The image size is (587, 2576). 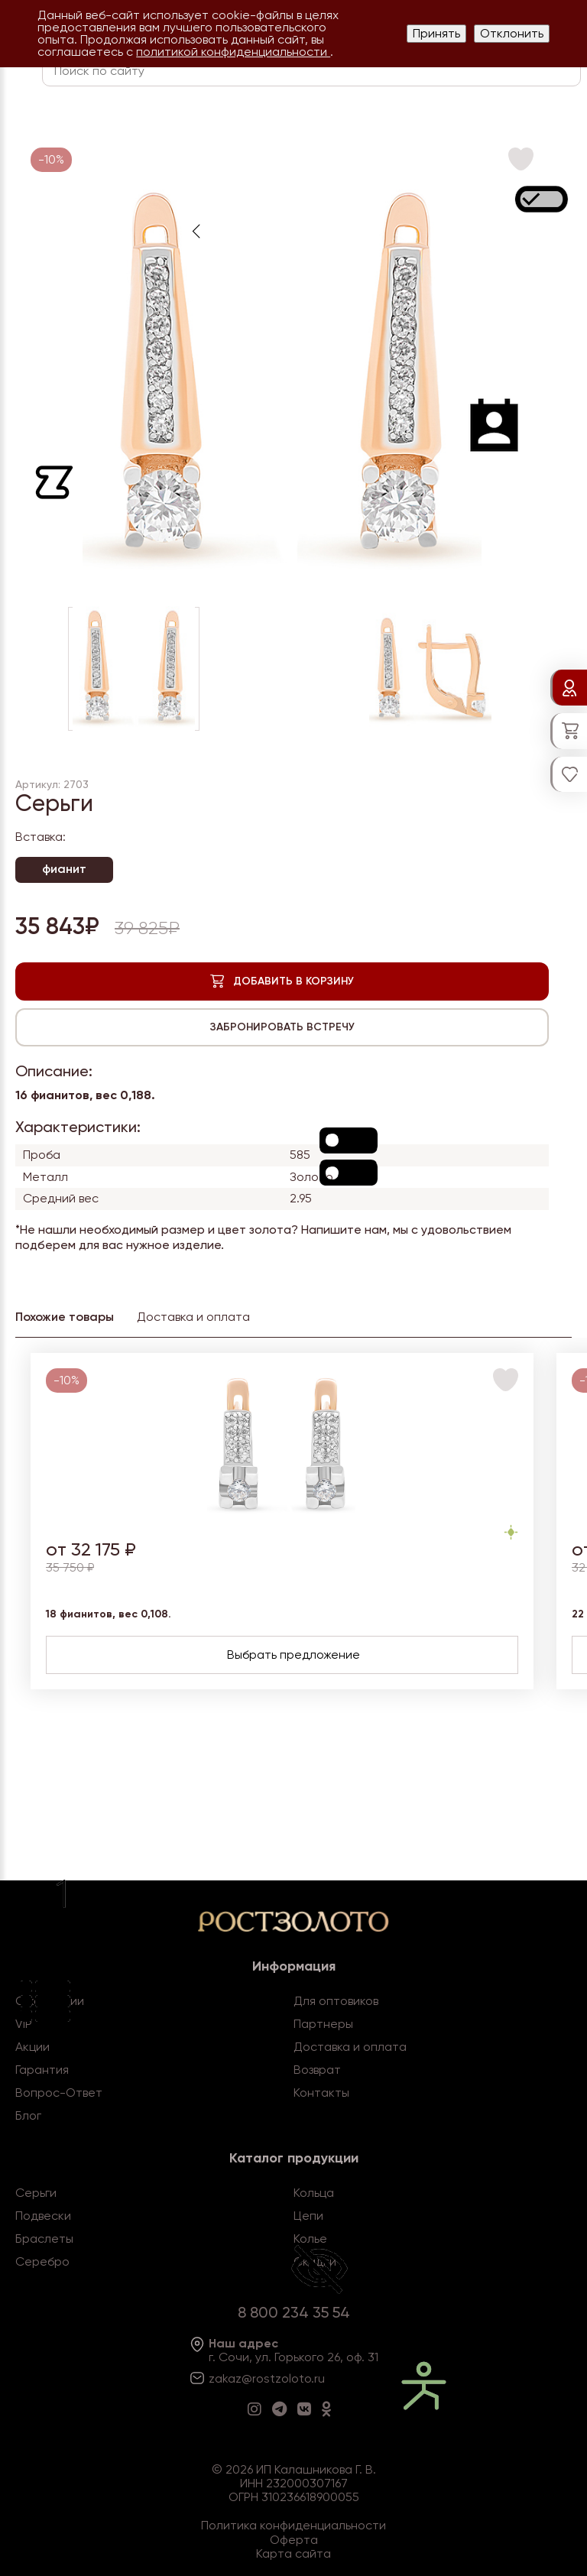 What do you see at coordinates (511, 1532) in the screenshot?
I see `center-align keyframes on the timeline` at bounding box center [511, 1532].